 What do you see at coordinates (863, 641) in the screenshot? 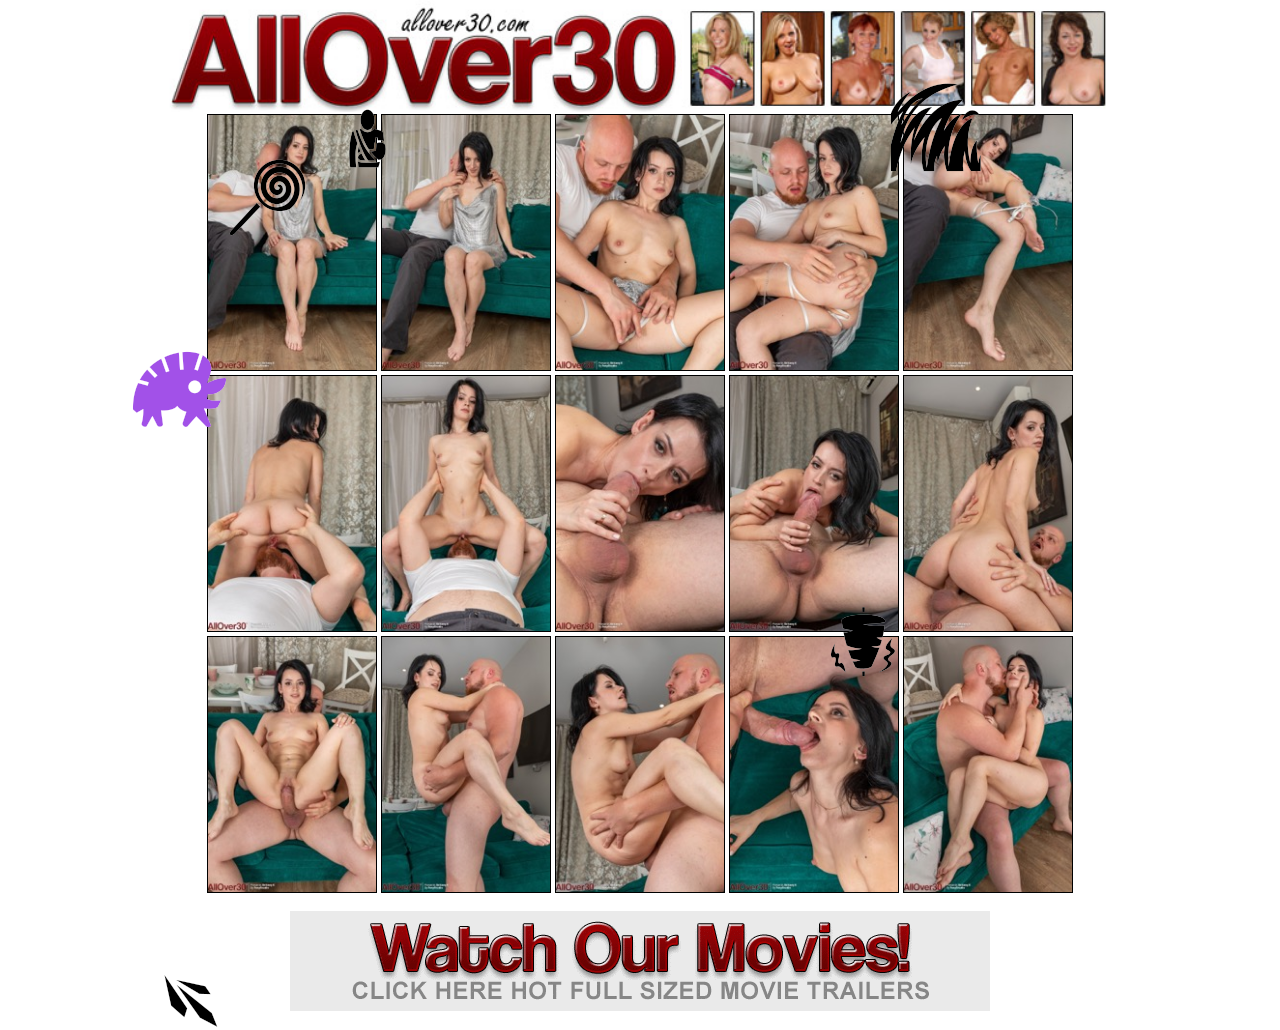
I see `access food or restaurant options in a game` at bounding box center [863, 641].